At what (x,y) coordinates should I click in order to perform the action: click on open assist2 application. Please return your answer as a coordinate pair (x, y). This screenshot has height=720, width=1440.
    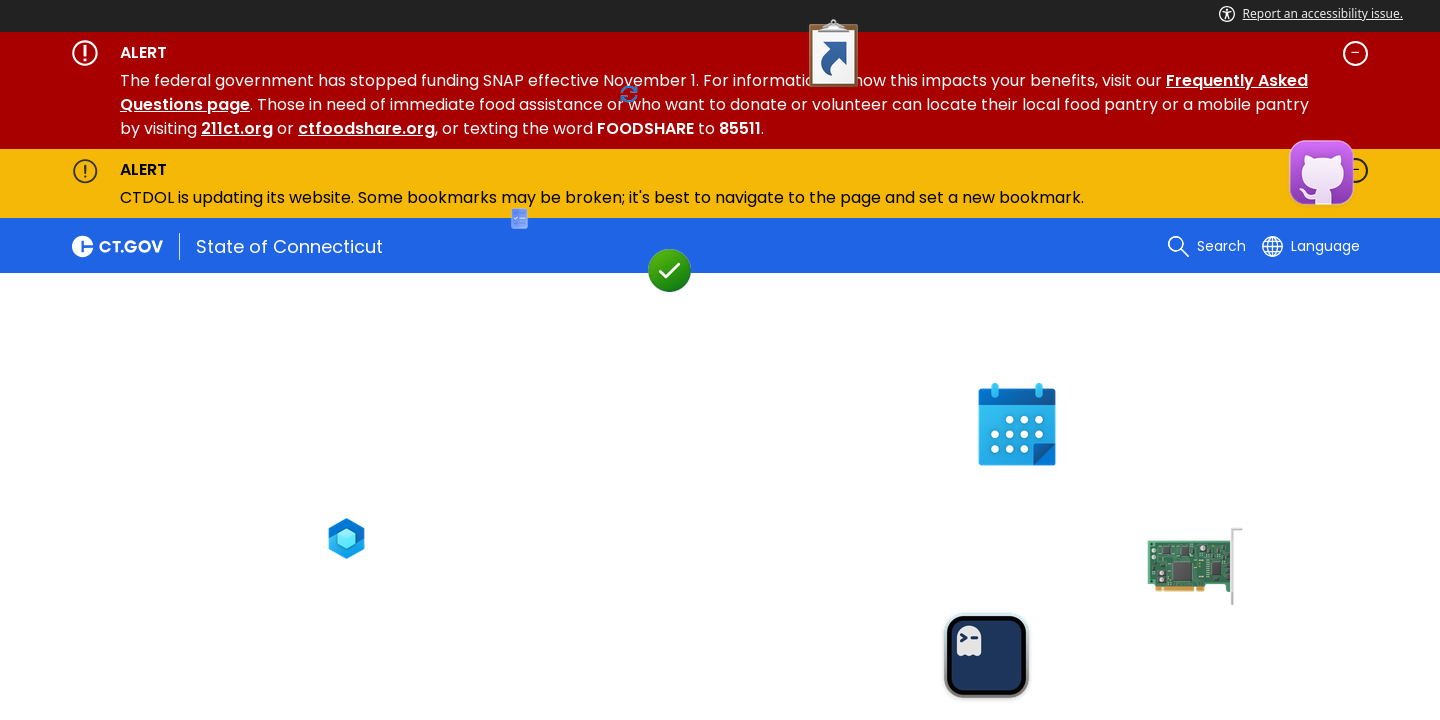
    Looking at the image, I should click on (346, 538).